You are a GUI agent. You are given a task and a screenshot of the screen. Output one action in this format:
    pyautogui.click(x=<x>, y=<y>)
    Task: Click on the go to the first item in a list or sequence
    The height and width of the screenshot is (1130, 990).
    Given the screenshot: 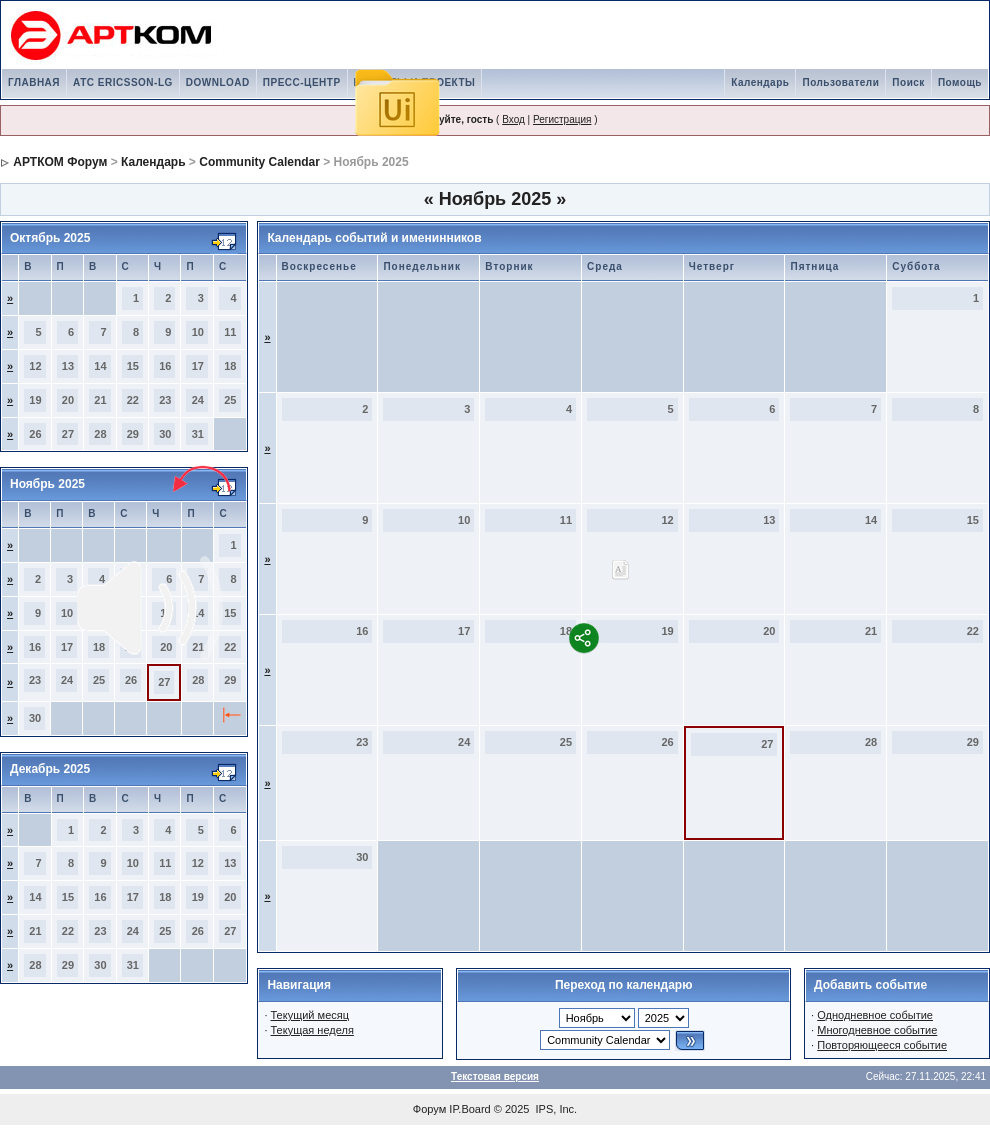 What is the action you would take?
    pyautogui.click(x=232, y=715)
    